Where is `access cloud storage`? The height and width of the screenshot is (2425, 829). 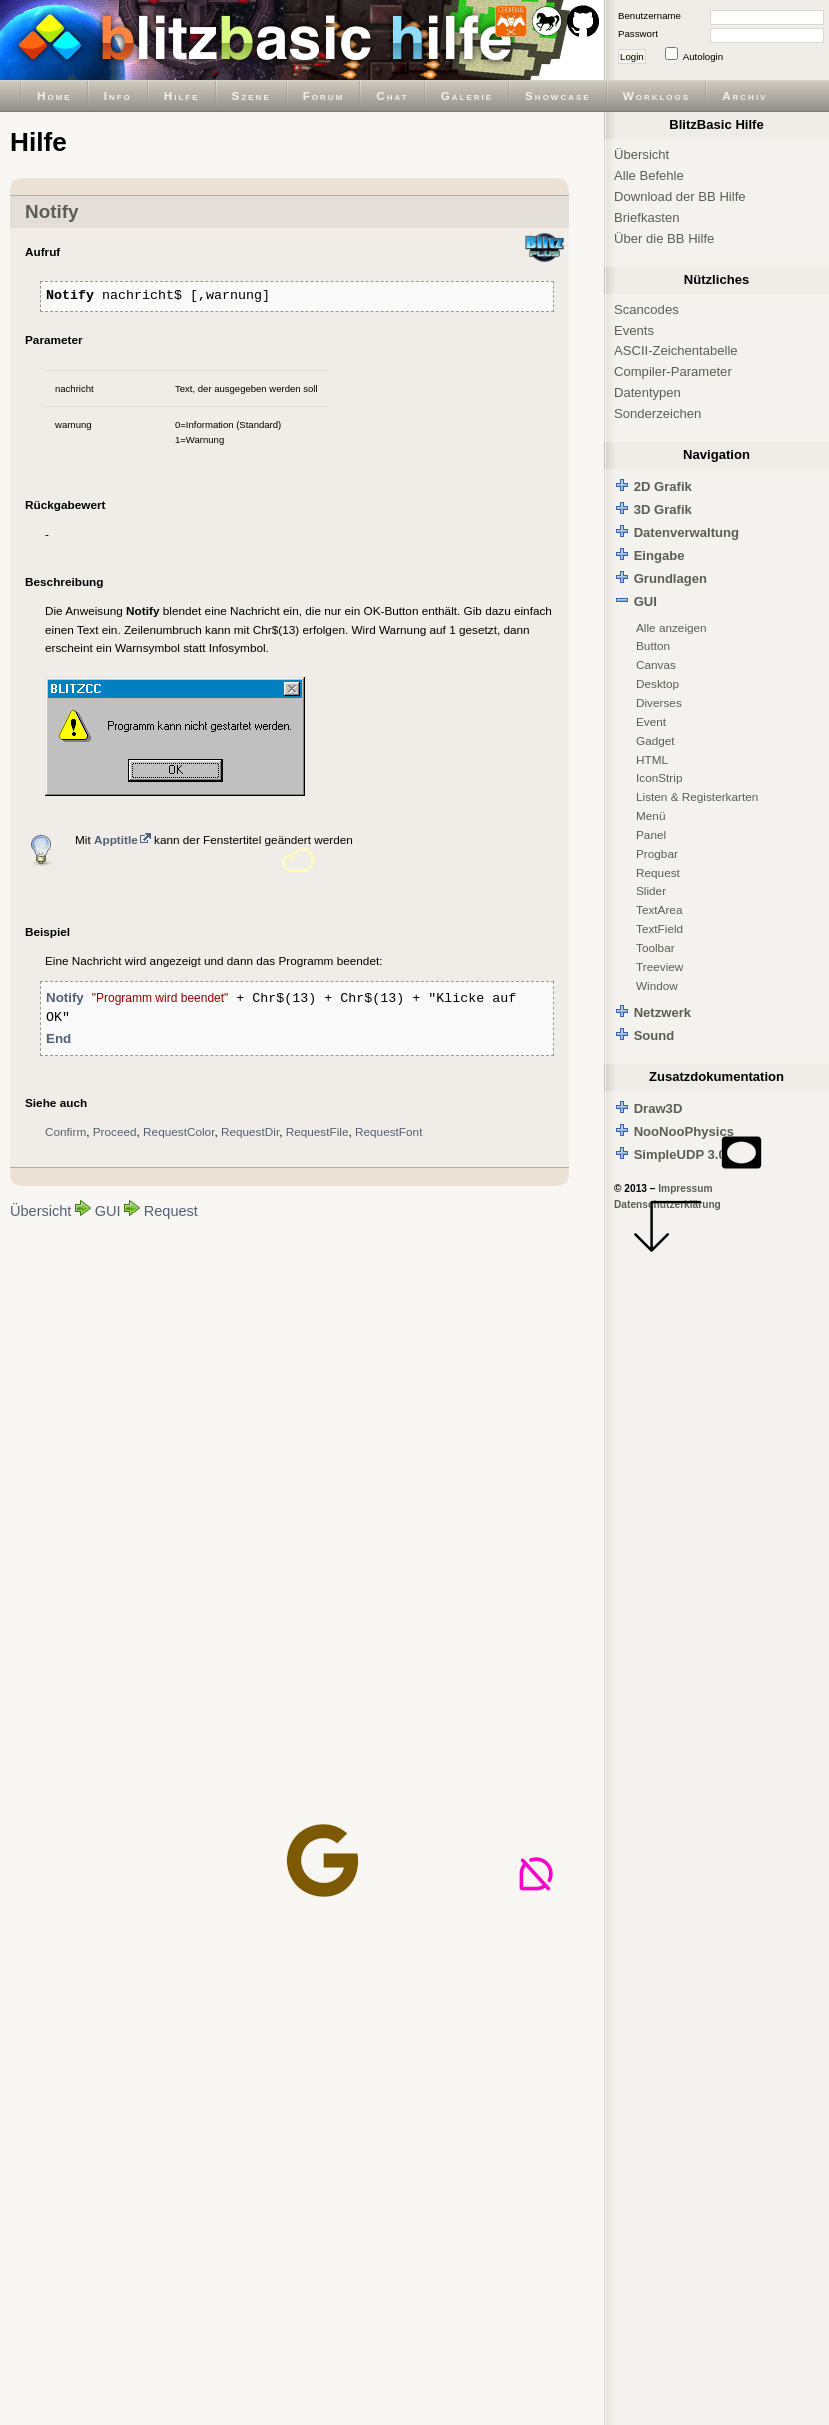 access cloud storage is located at coordinates (298, 860).